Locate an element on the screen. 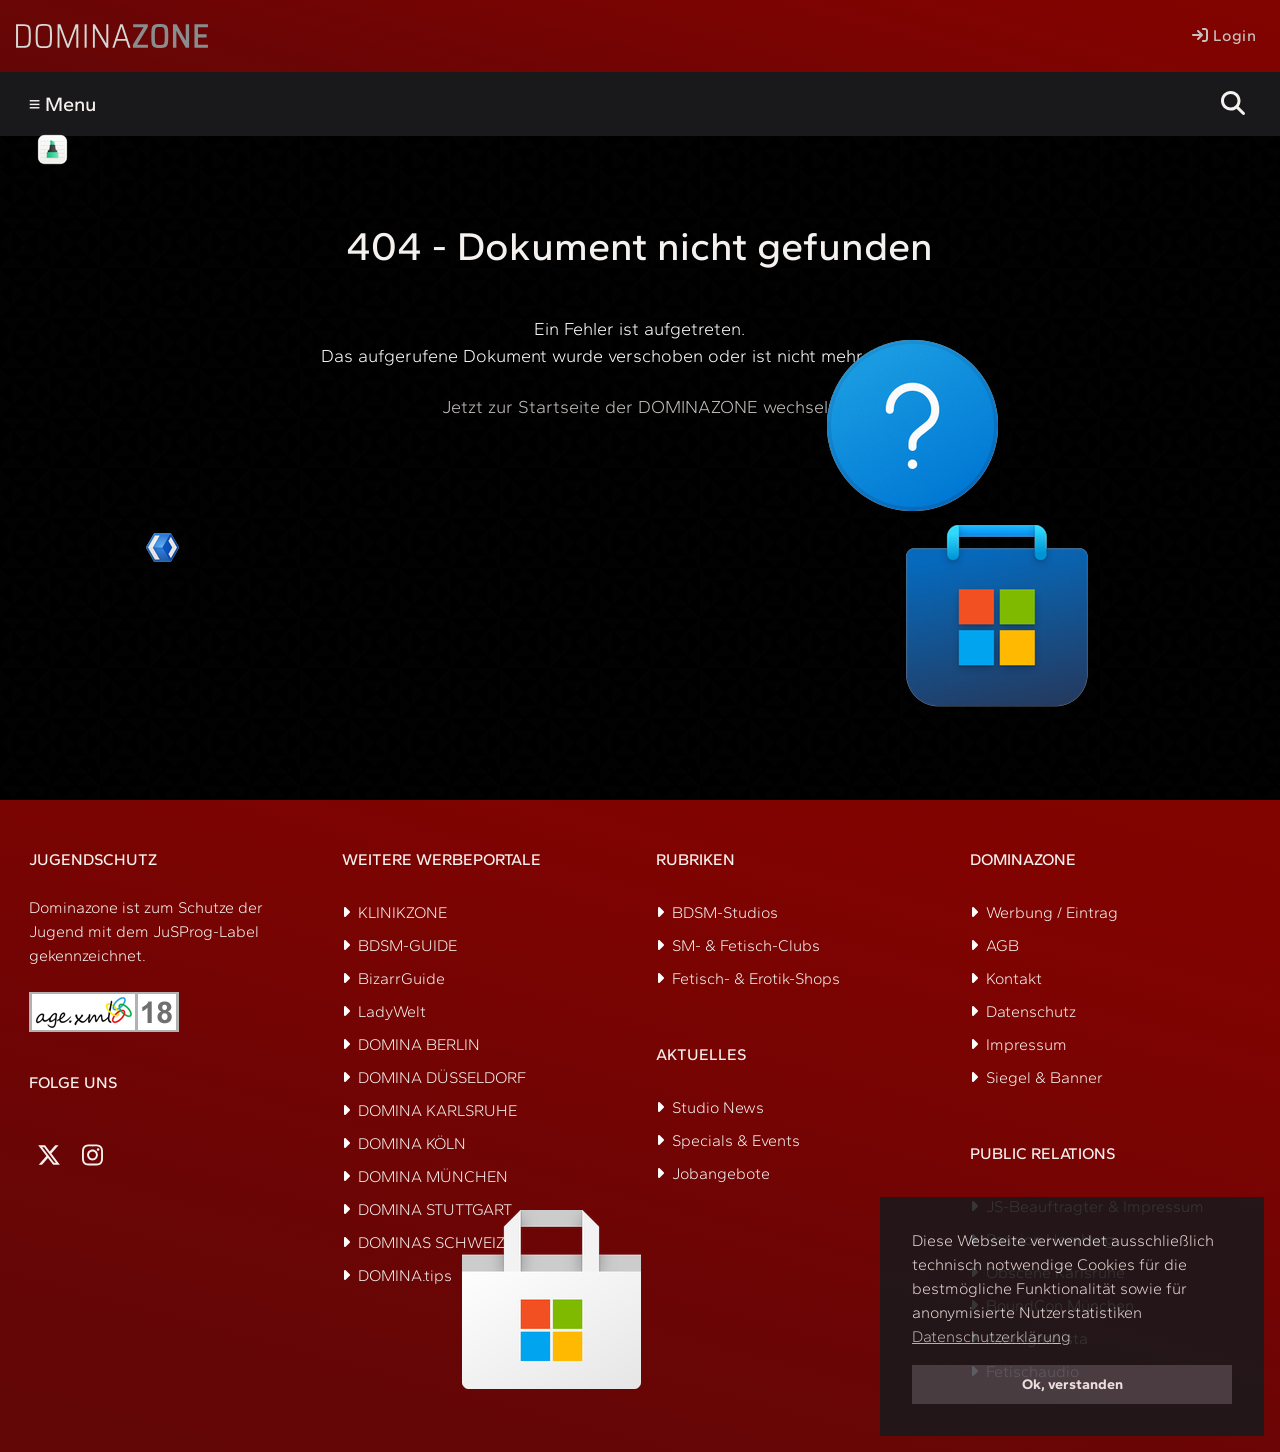 The width and height of the screenshot is (1280, 1452). open the Microsoft Store app is located at coordinates (551, 1299).